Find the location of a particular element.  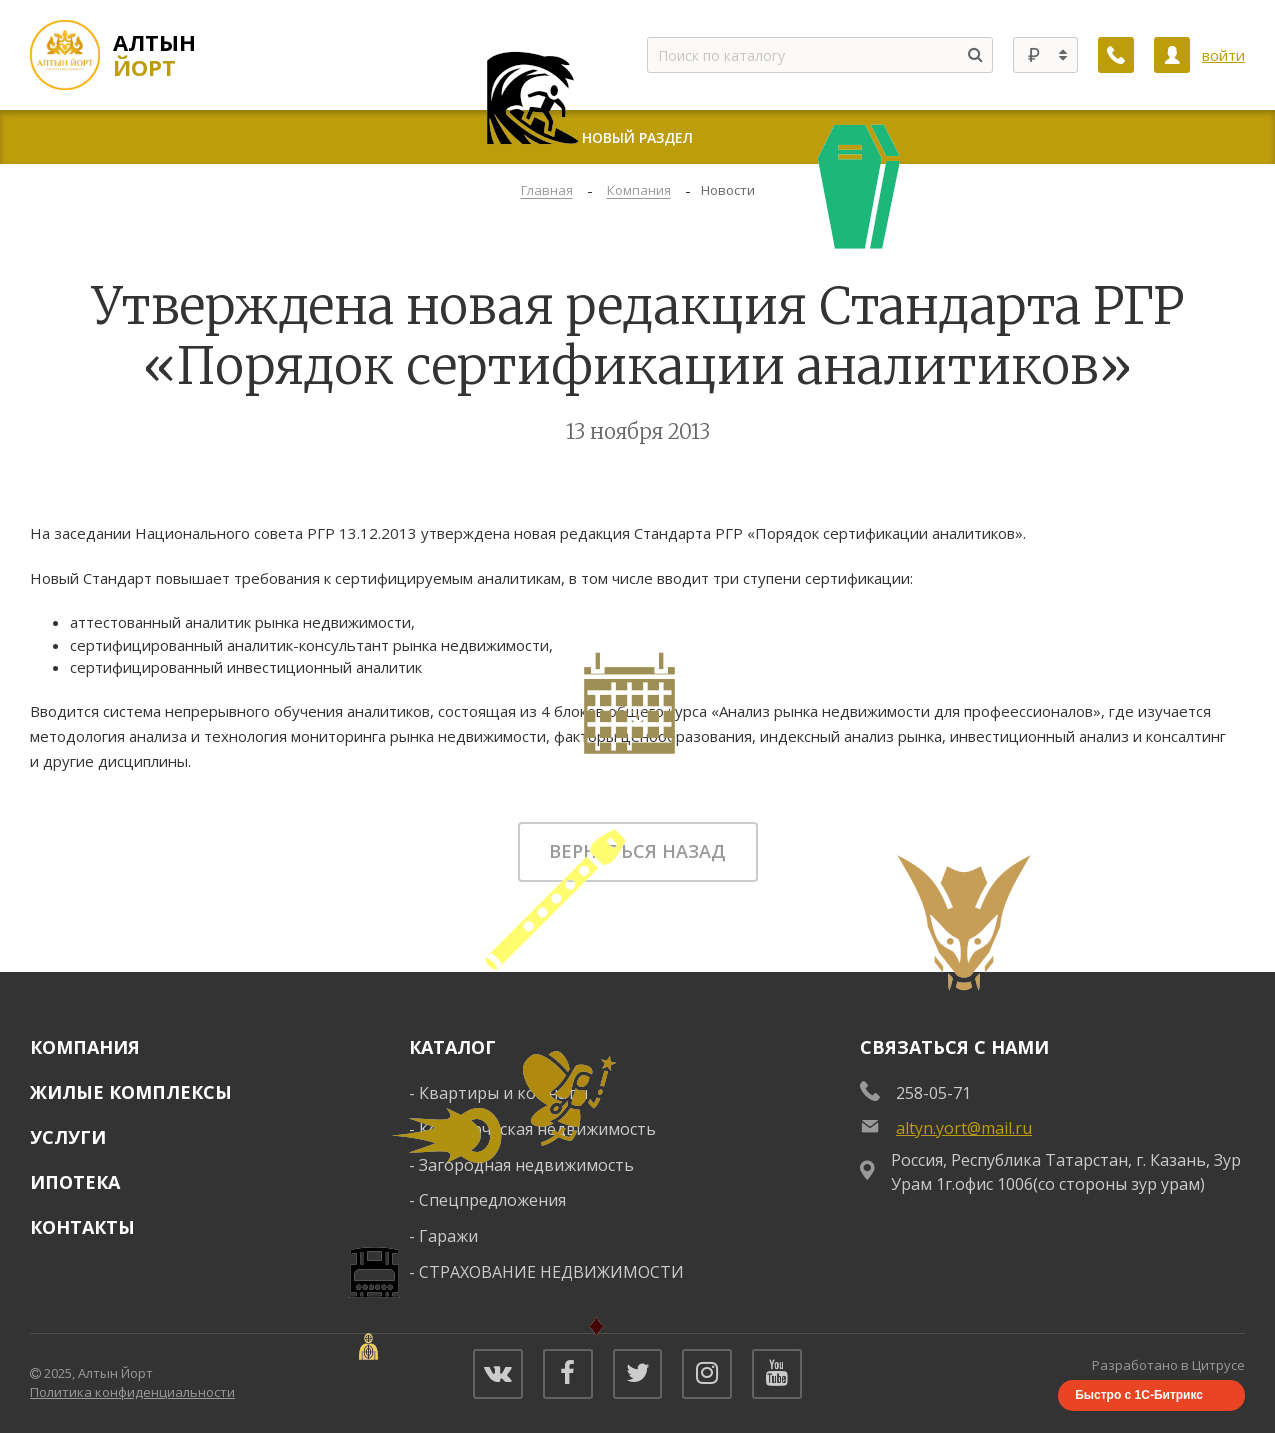

indicates diamond suit in card games is located at coordinates (596, 1326).